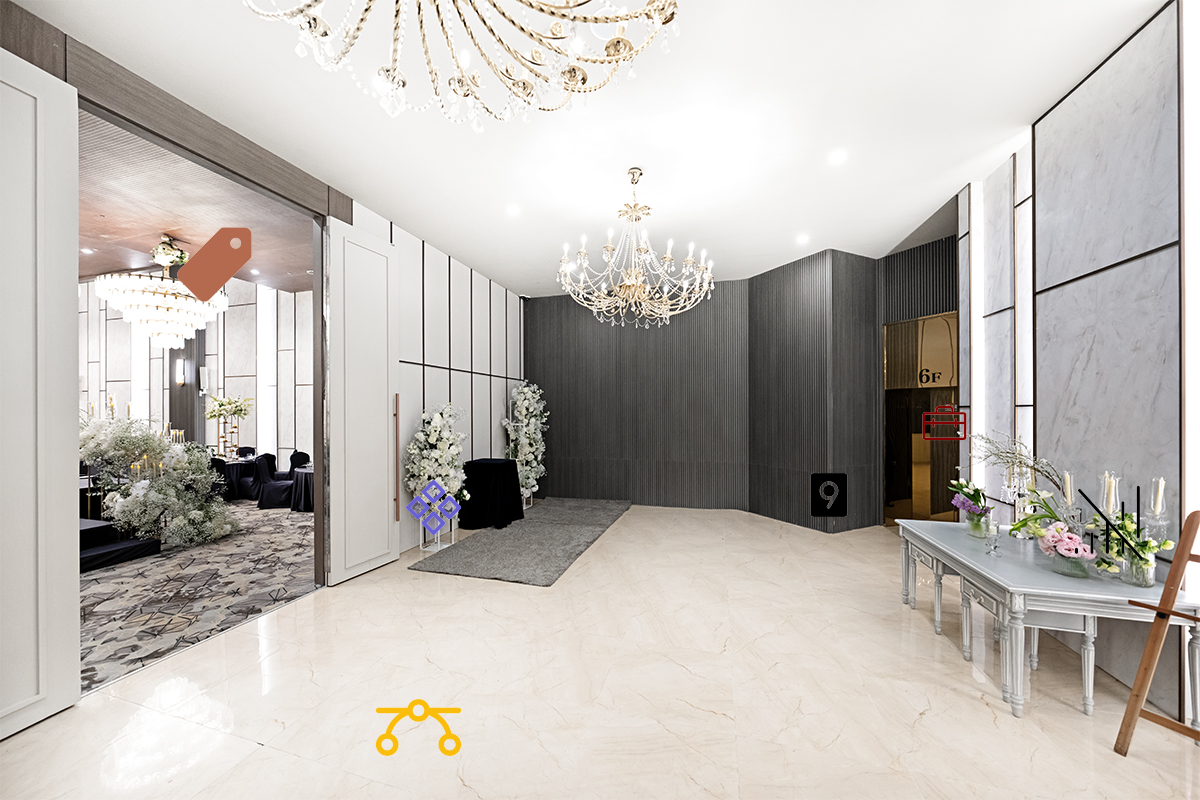  What do you see at coordinates (418, 727) in the screenshot?
I see `edit vector path or curve` at bounding box center [418, 727].